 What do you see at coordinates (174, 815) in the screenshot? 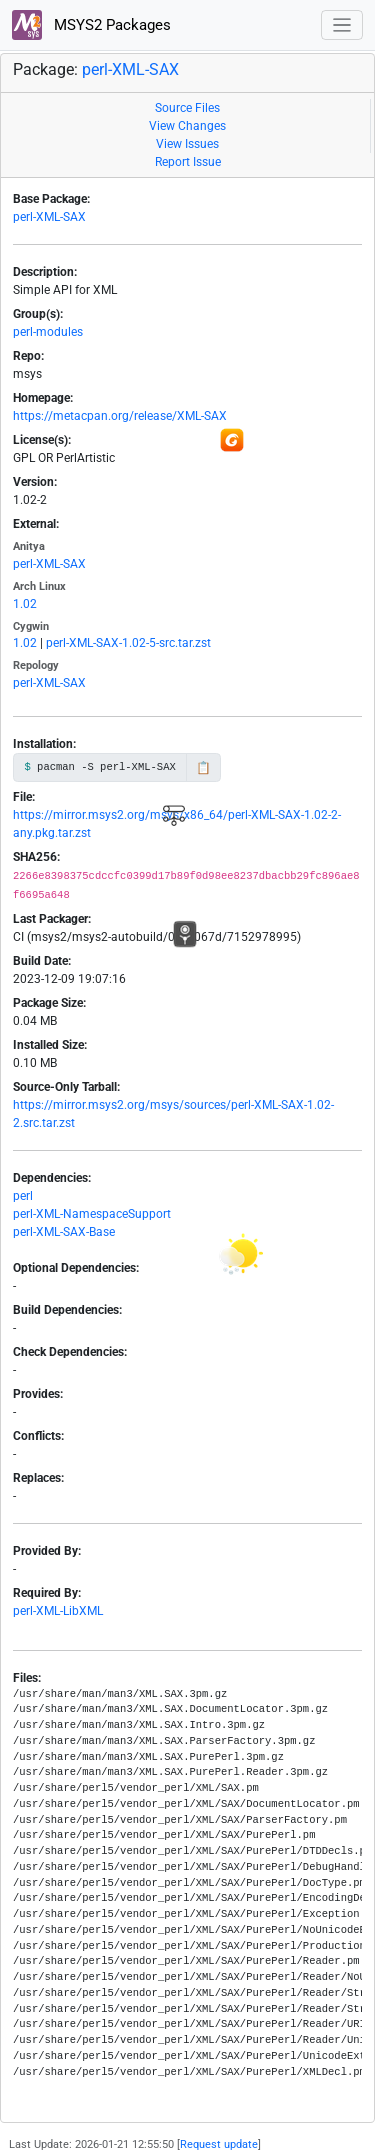
I see `configure network proxy settings` at bounding box center [174, 815].